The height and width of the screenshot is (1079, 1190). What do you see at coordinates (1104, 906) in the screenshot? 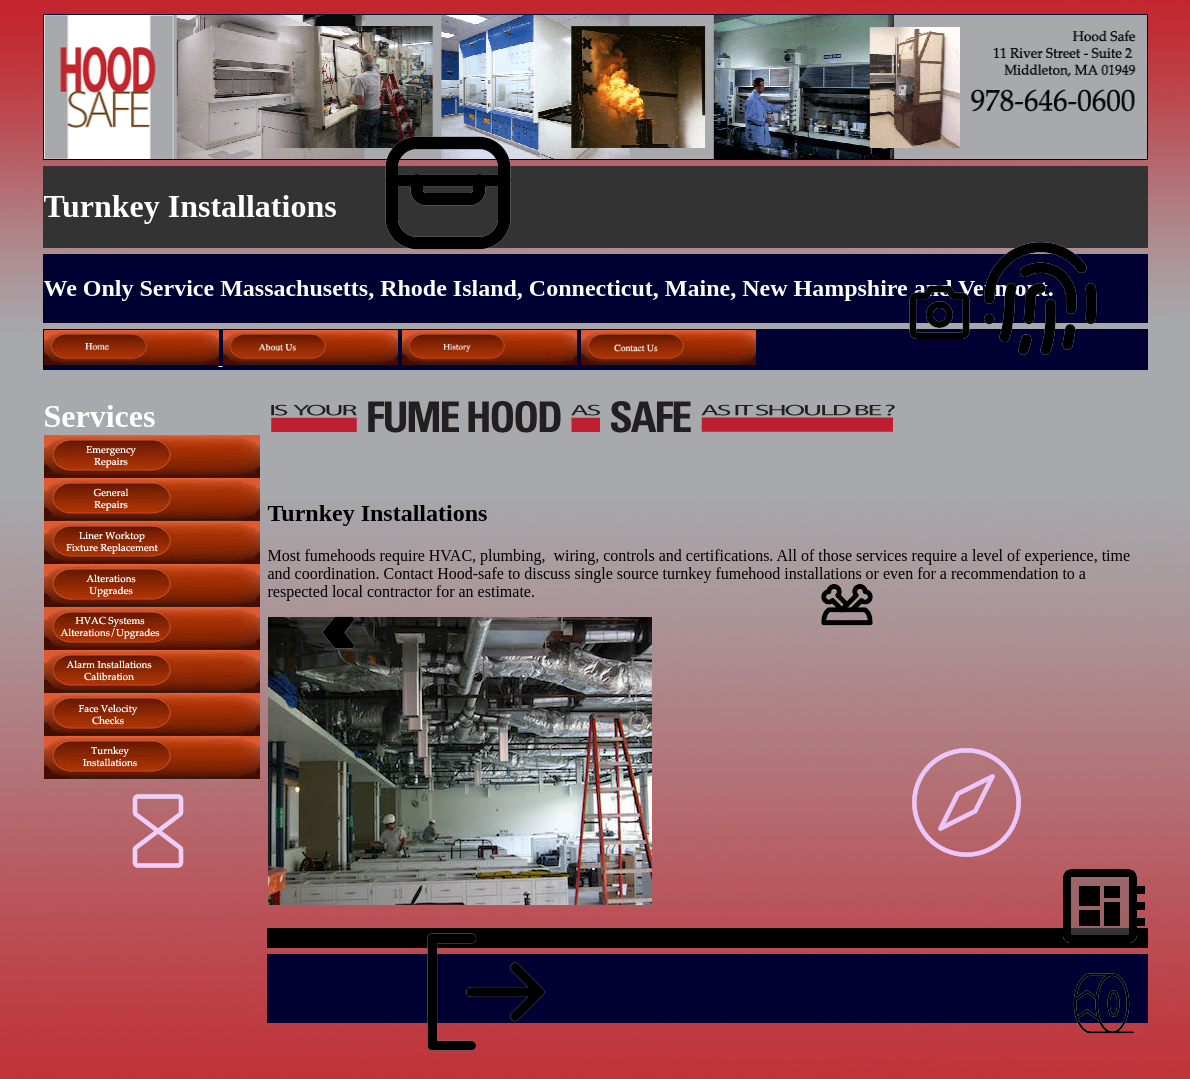
I see `access developer or hardware settings` at bounding box center [1104, 906].